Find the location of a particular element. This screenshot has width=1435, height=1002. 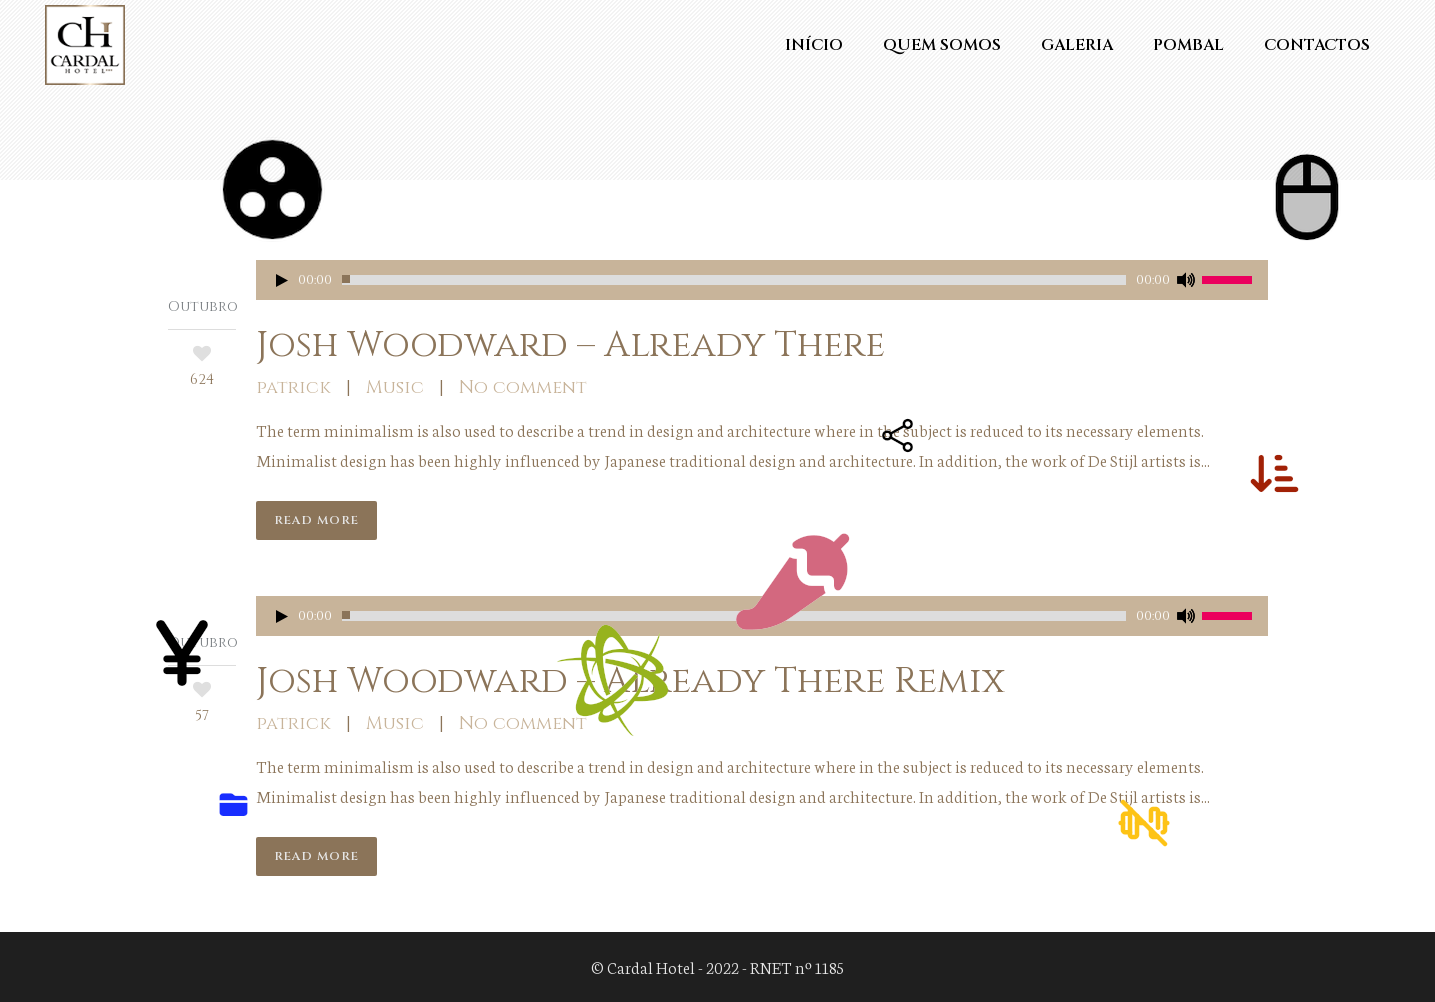

mouse input device settings is located at coordinates (1307, 197).